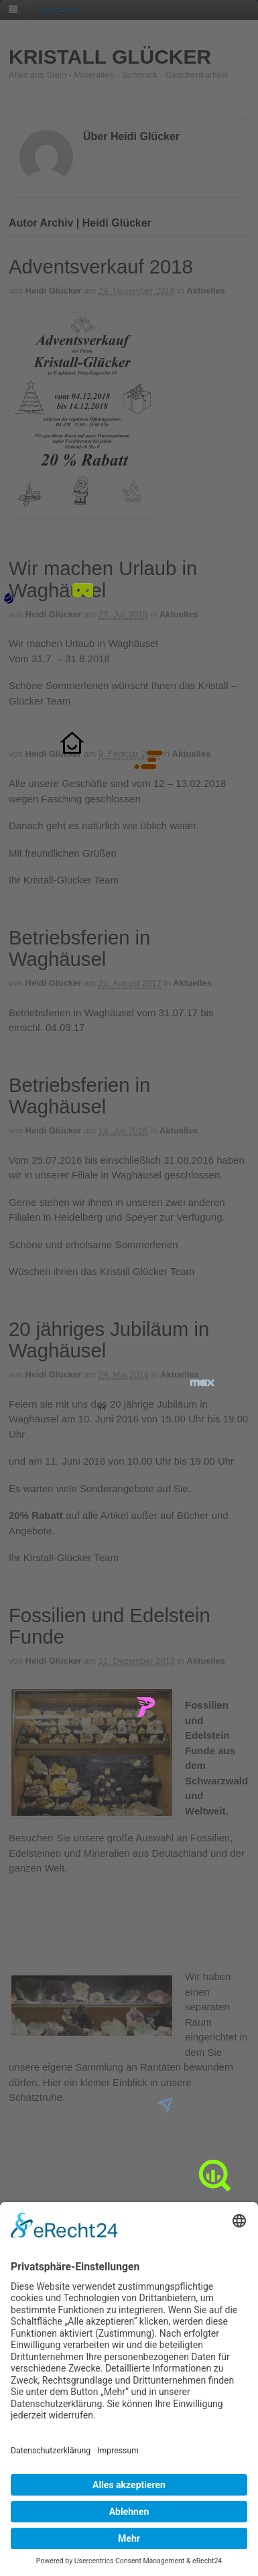 Image resolution: width=258 pixels, height=2576 pixels. Describe the element at coordinates (148, 759) in the screenshot. I see `open scrimba learning platform` at that location.